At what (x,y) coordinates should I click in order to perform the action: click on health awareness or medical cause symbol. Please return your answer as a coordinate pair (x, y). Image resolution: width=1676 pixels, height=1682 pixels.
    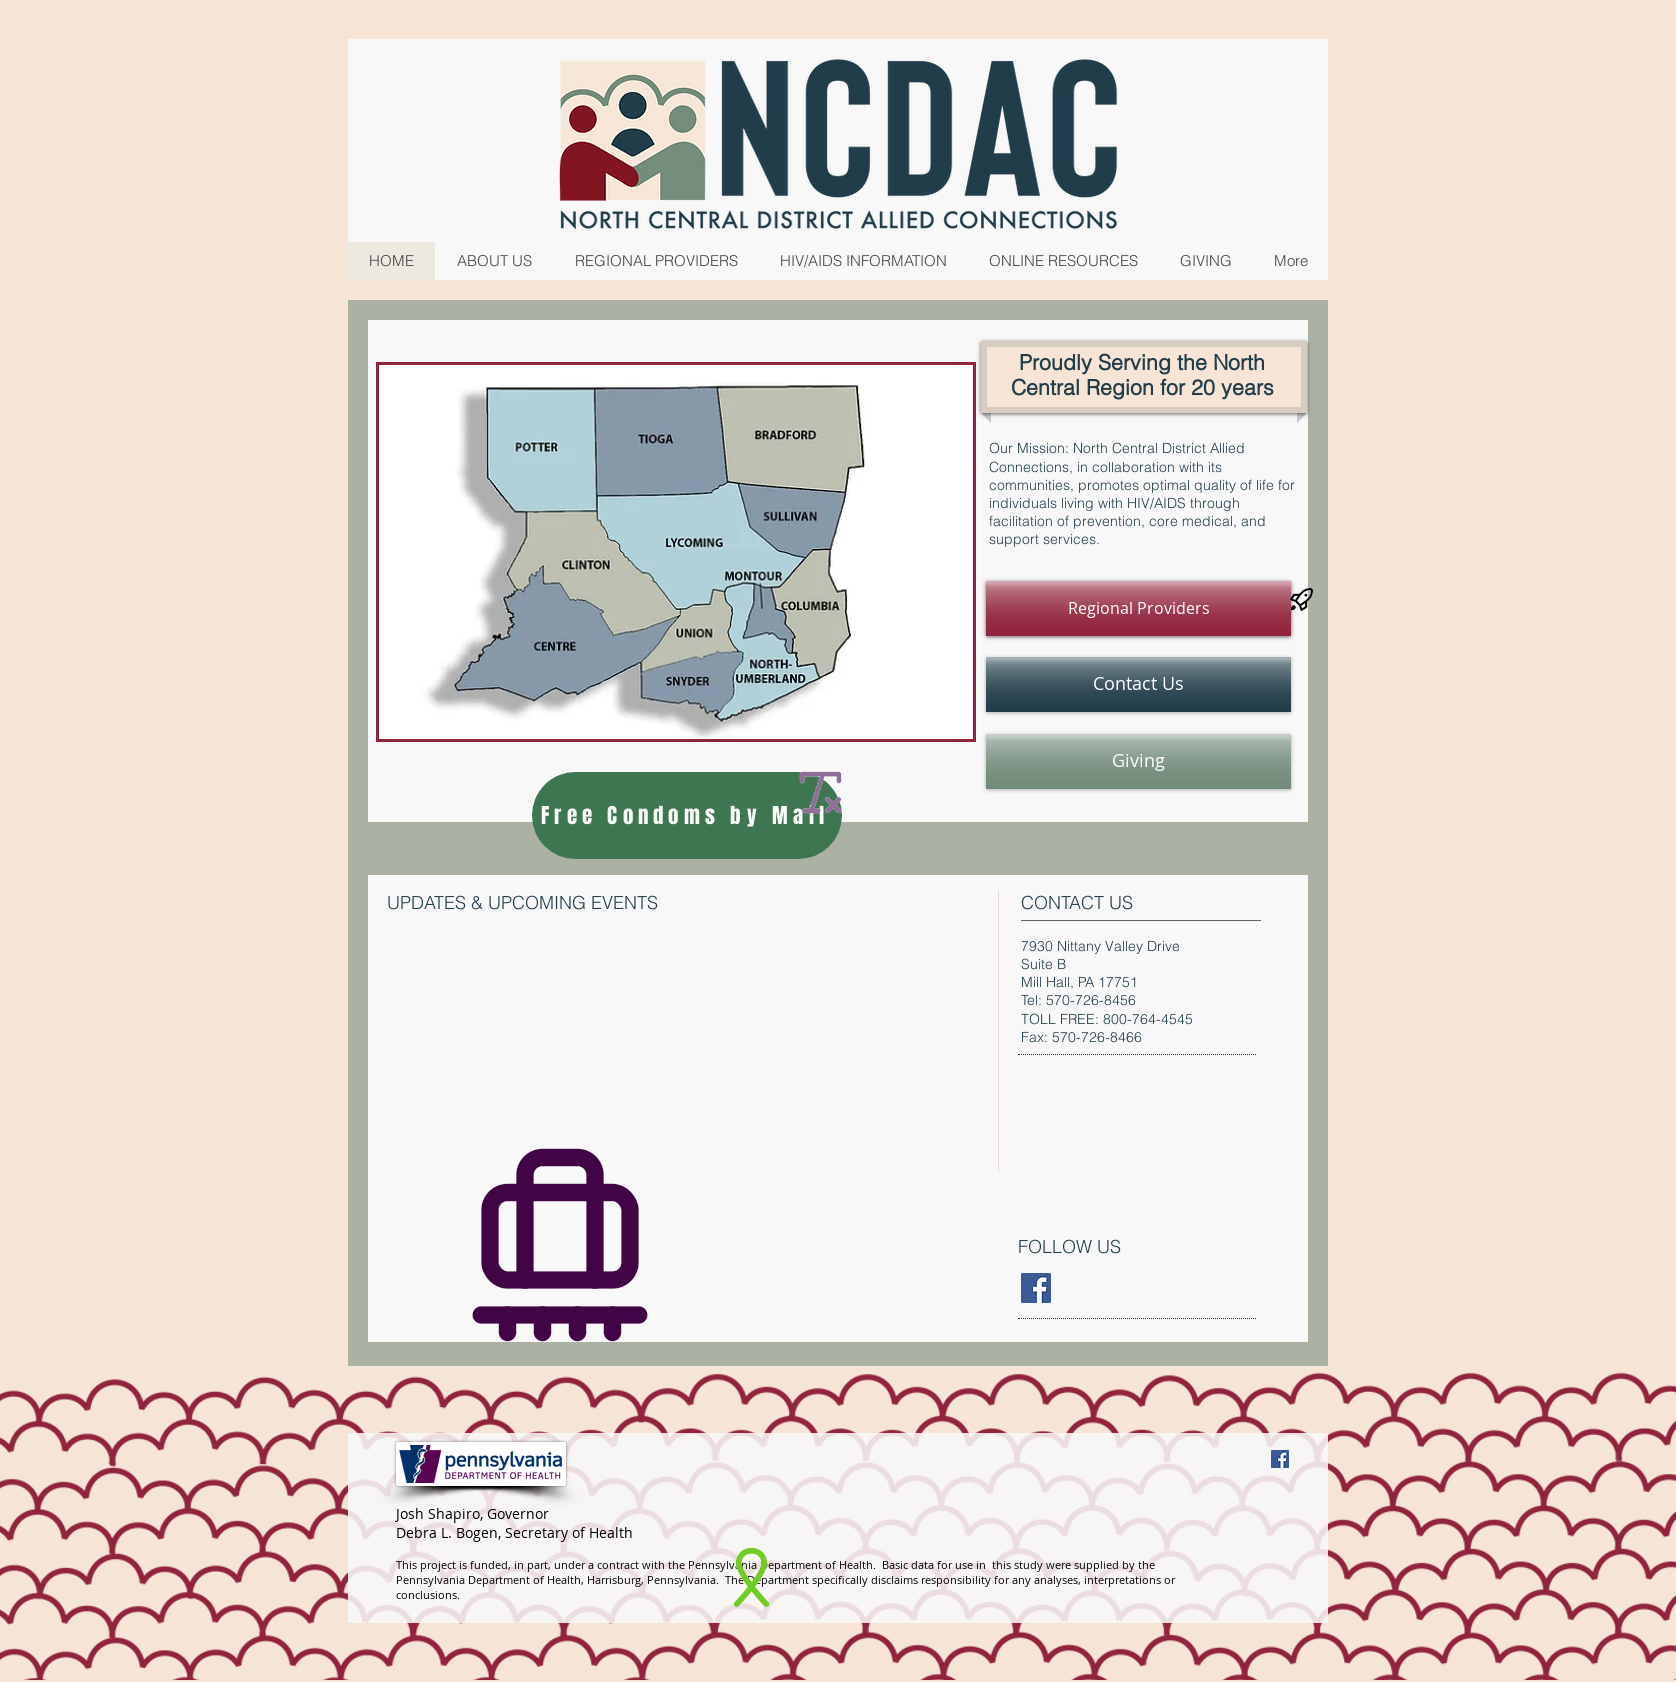
    Looking at the image, I should click on (751, 1577).